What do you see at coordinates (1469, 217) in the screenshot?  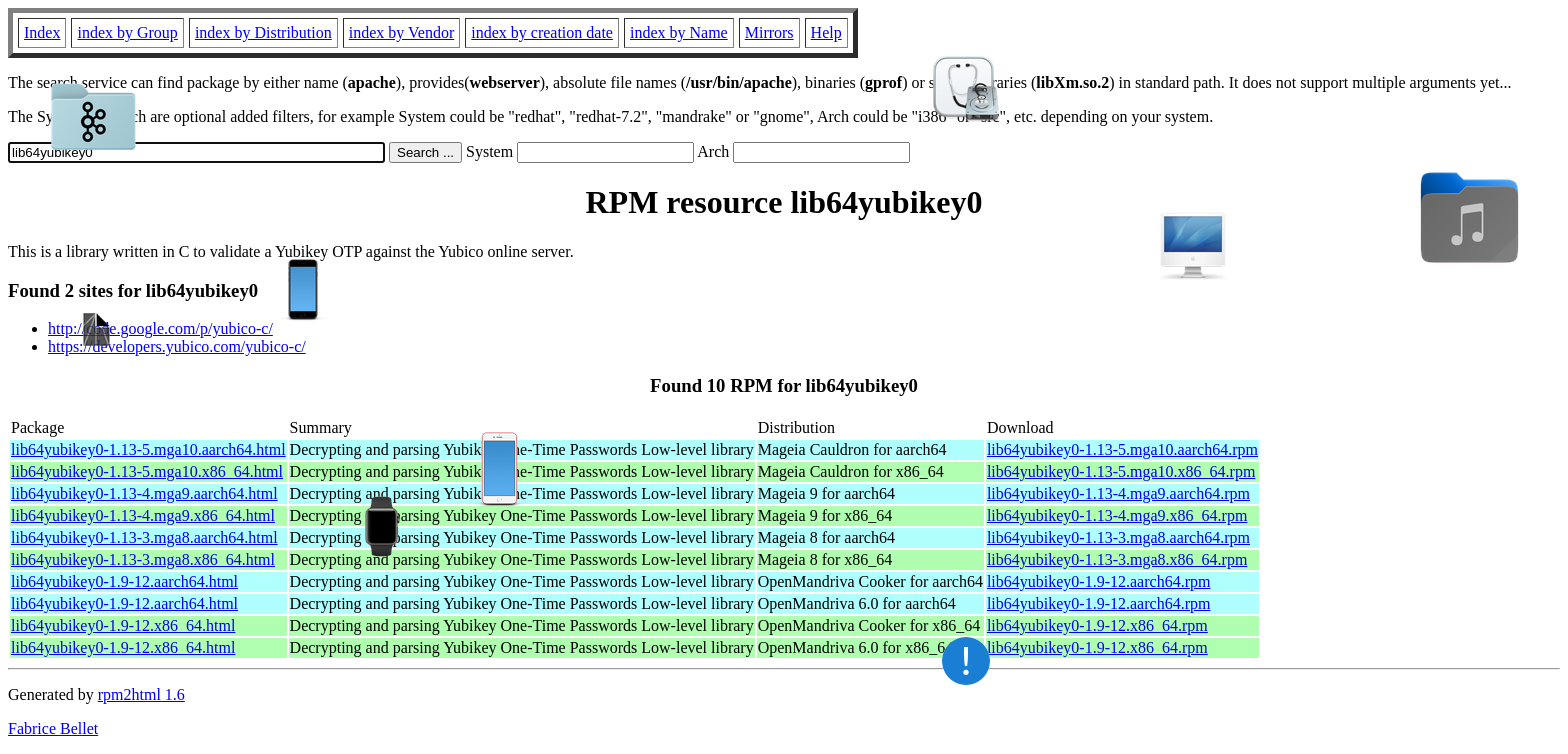 I see `open your music folder` at bounding box center [1469, 217].